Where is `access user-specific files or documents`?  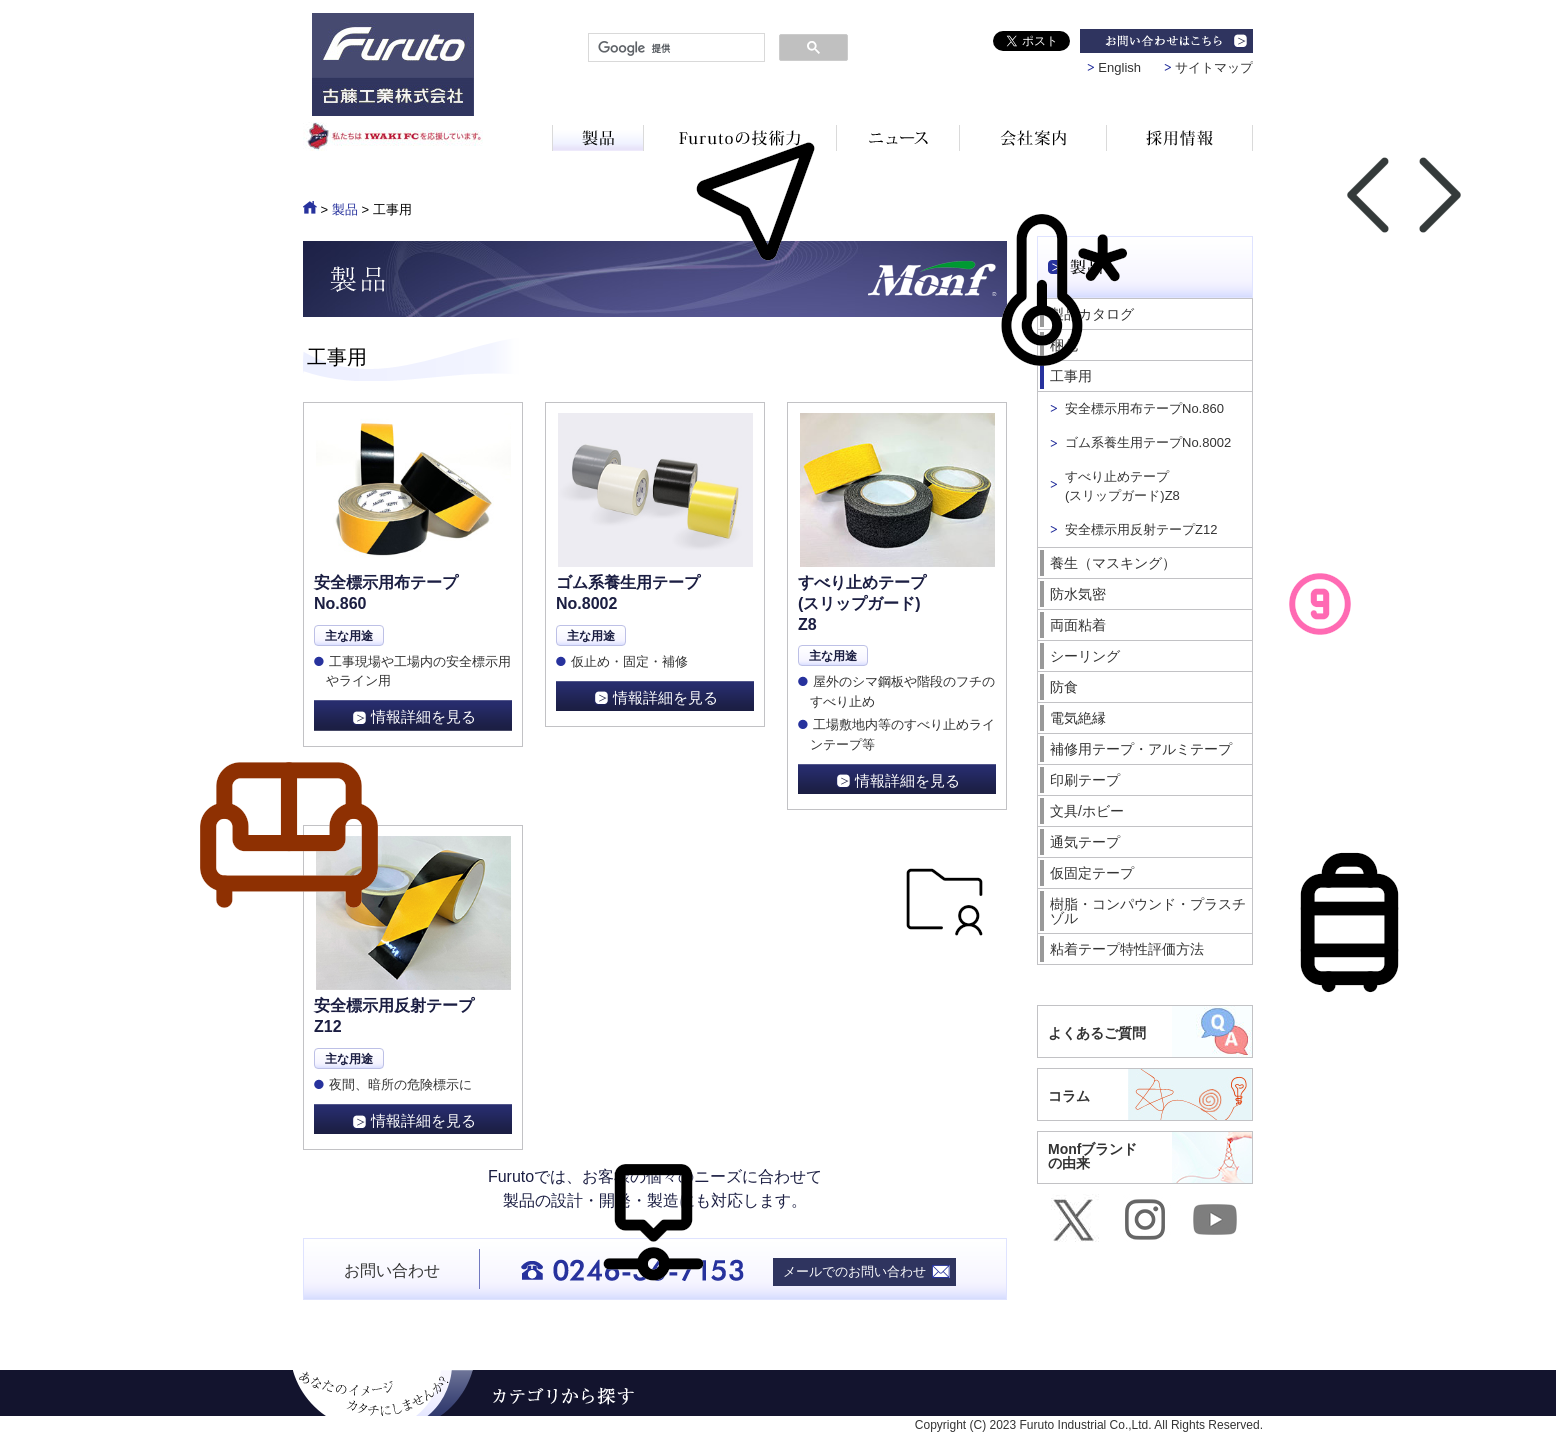
access user-specific files or documents is located at coordinates (944, 897).